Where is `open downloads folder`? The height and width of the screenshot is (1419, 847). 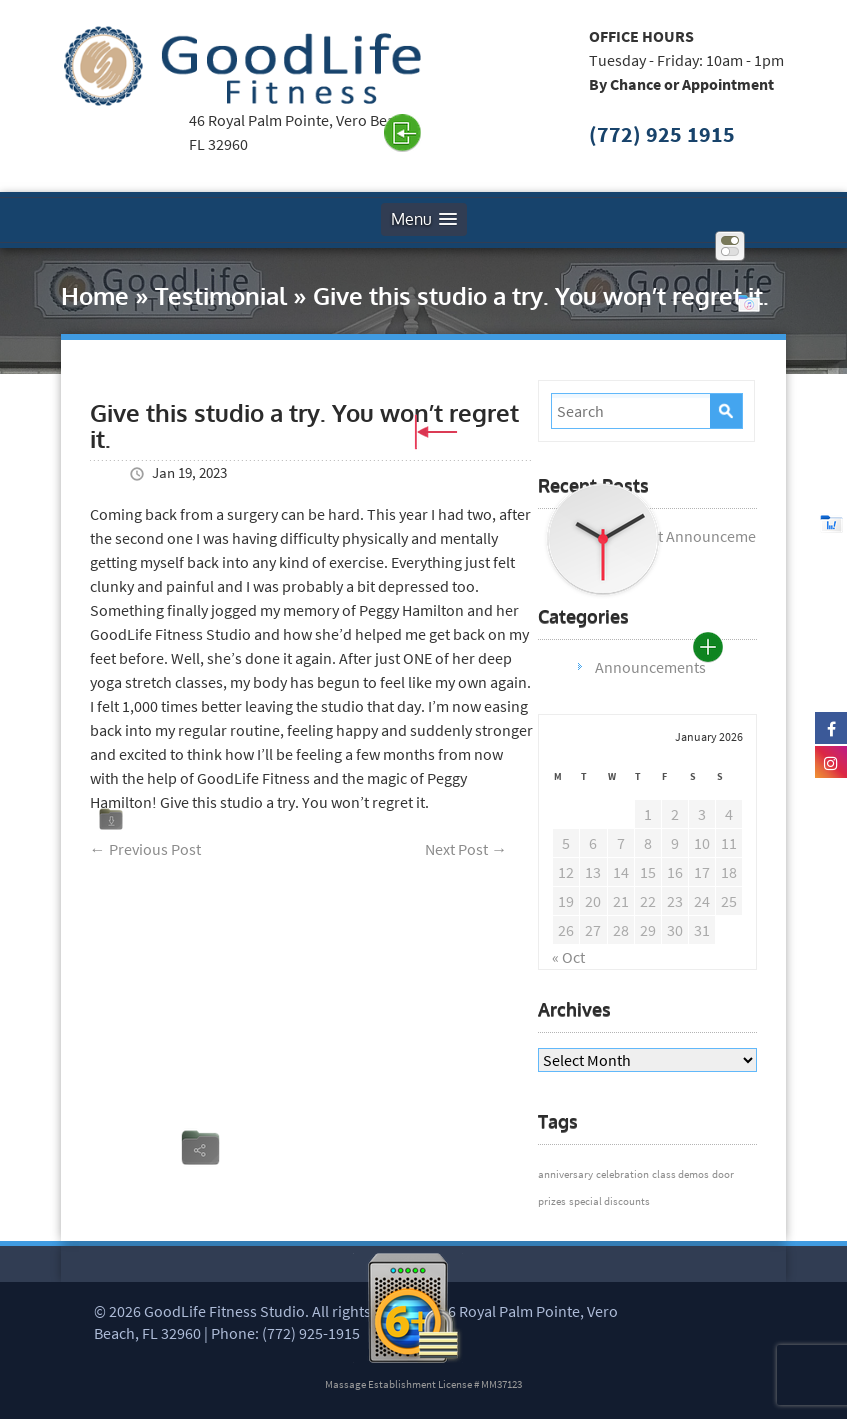 open downloads folder is located at coordinates (111, 819).